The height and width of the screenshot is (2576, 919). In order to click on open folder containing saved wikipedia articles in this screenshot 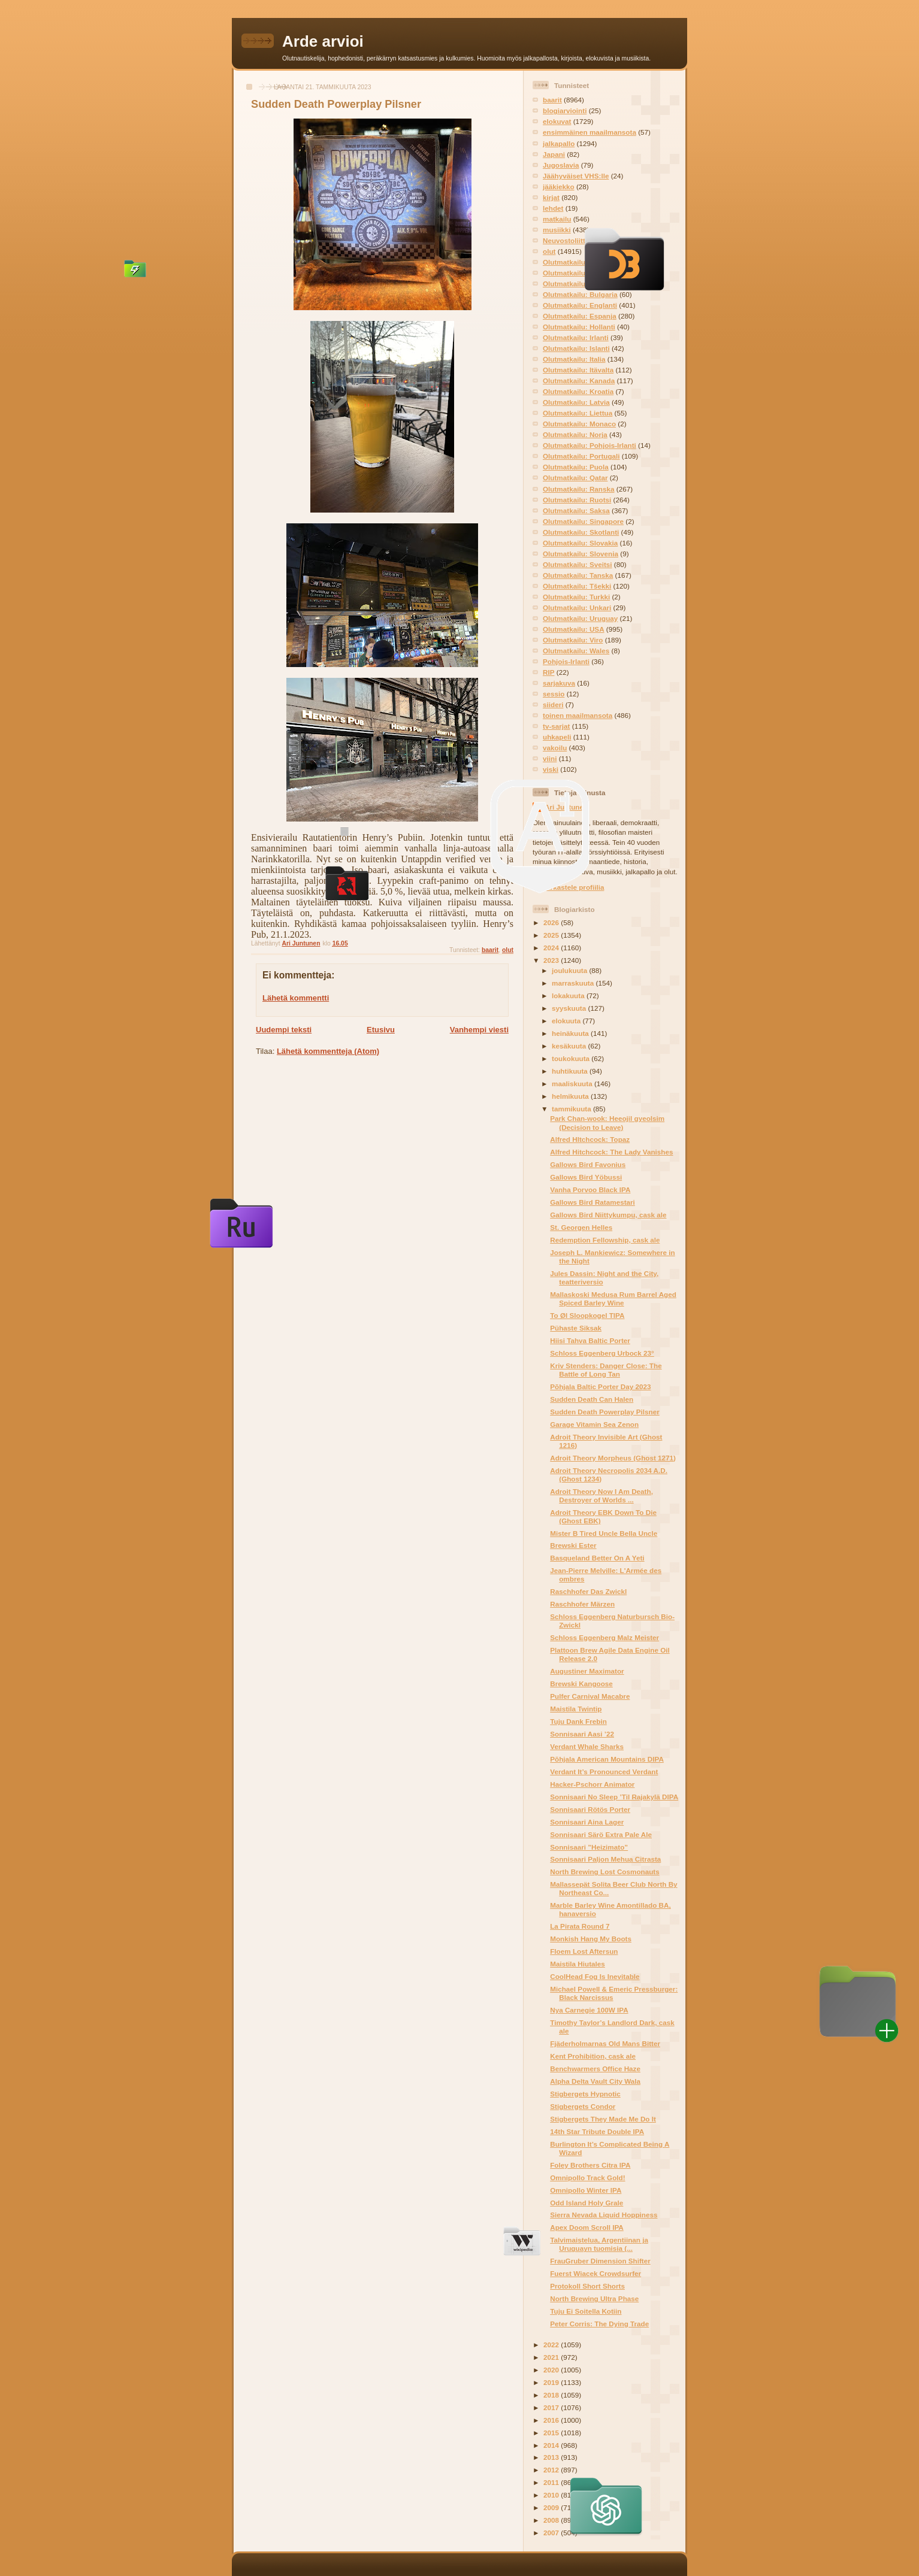, I will do `click(522, 2242)`.